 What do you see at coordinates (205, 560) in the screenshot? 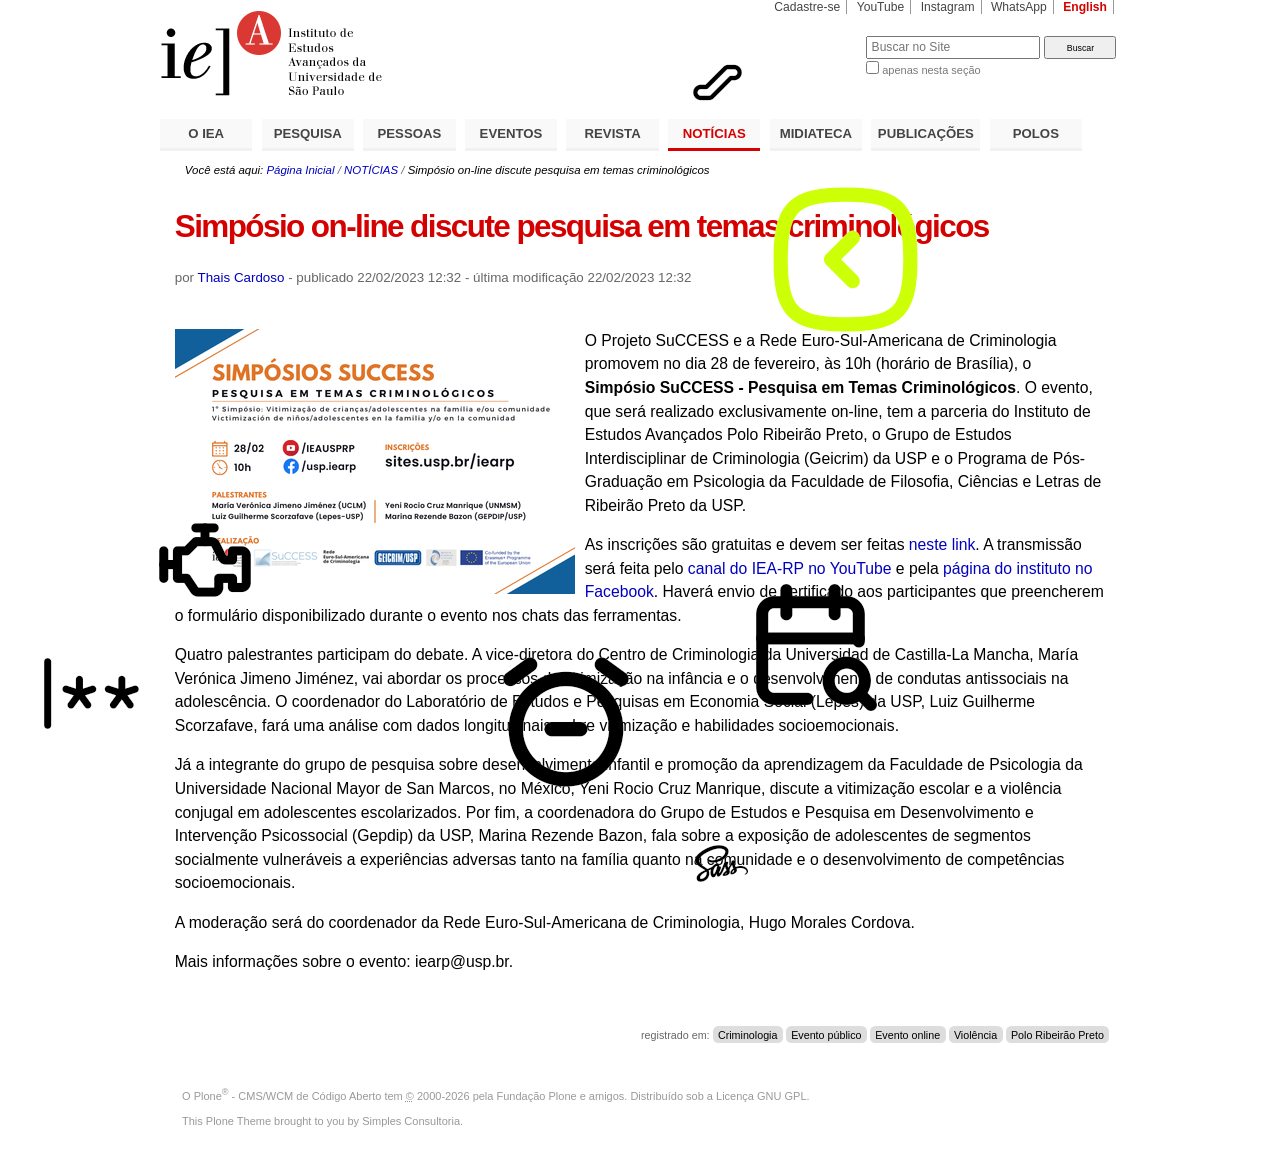
I see `view engine or vehicle diagnostics` at bounding box center [205, 560].